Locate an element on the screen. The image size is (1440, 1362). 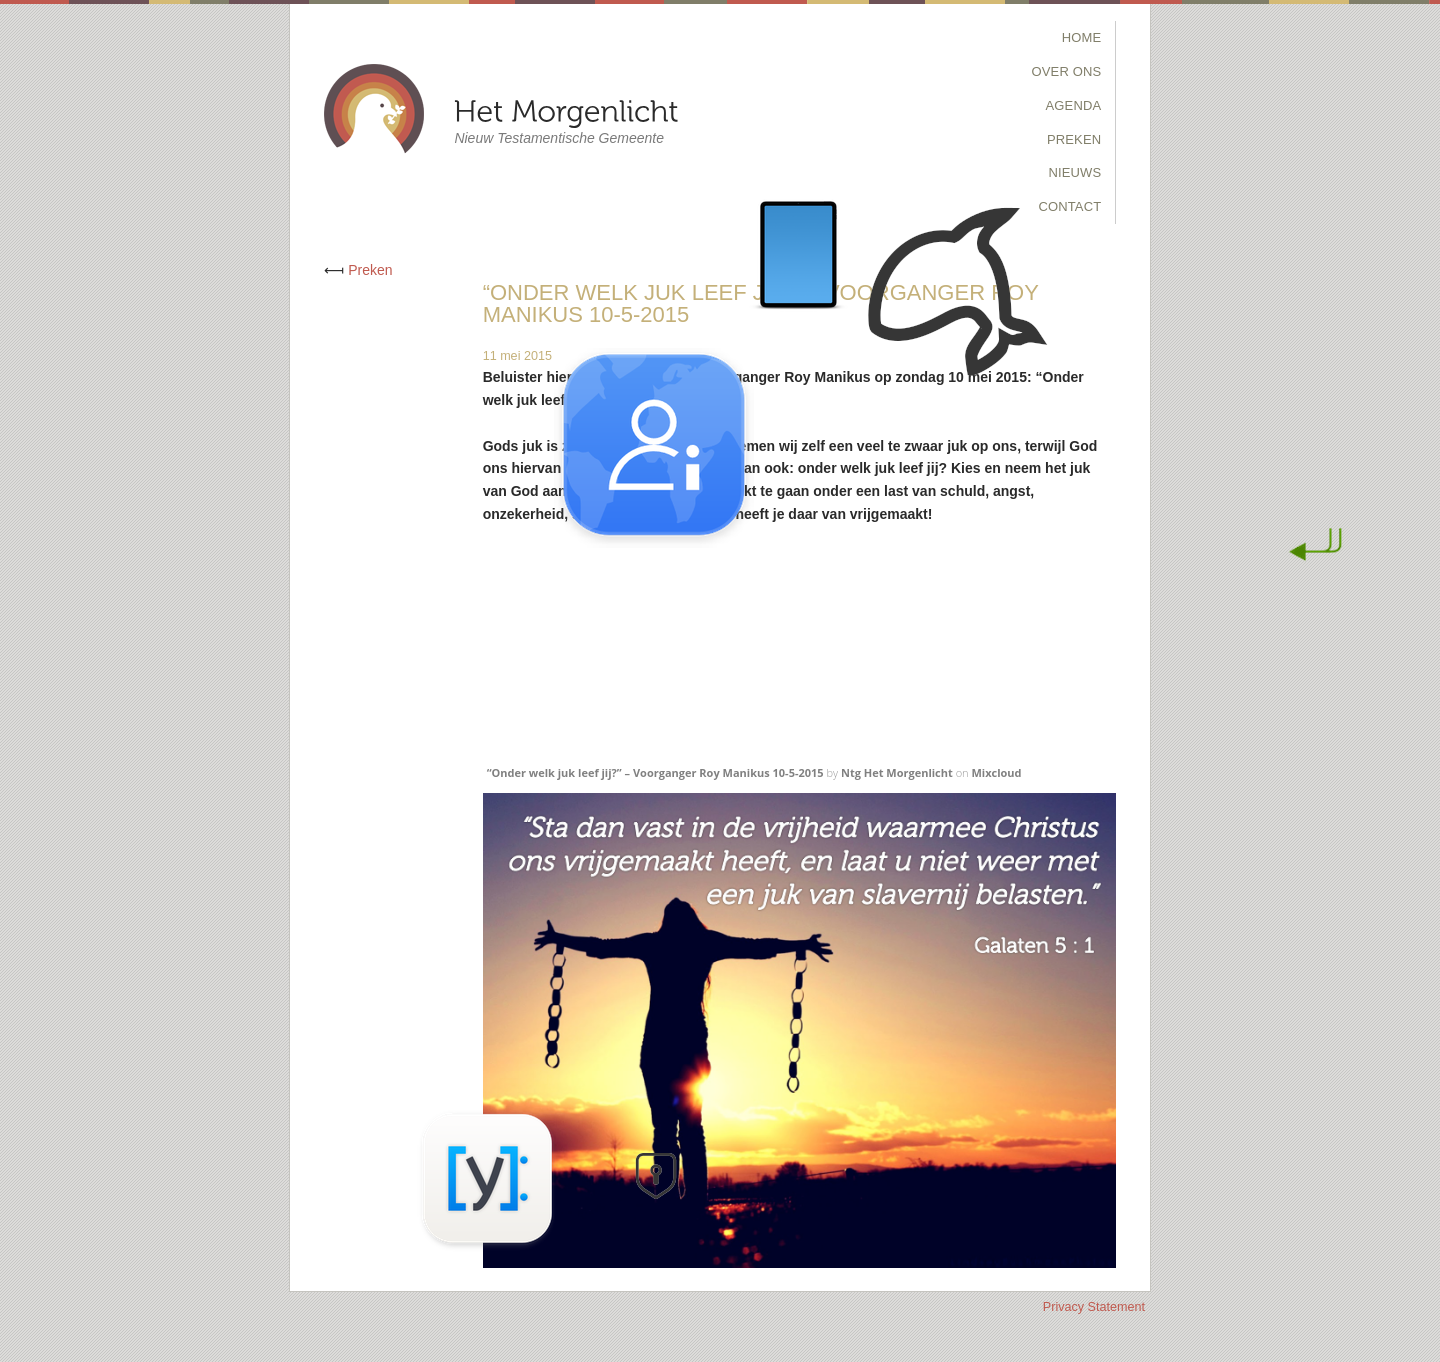
access device security settings is located at coordinates (656, 1176).